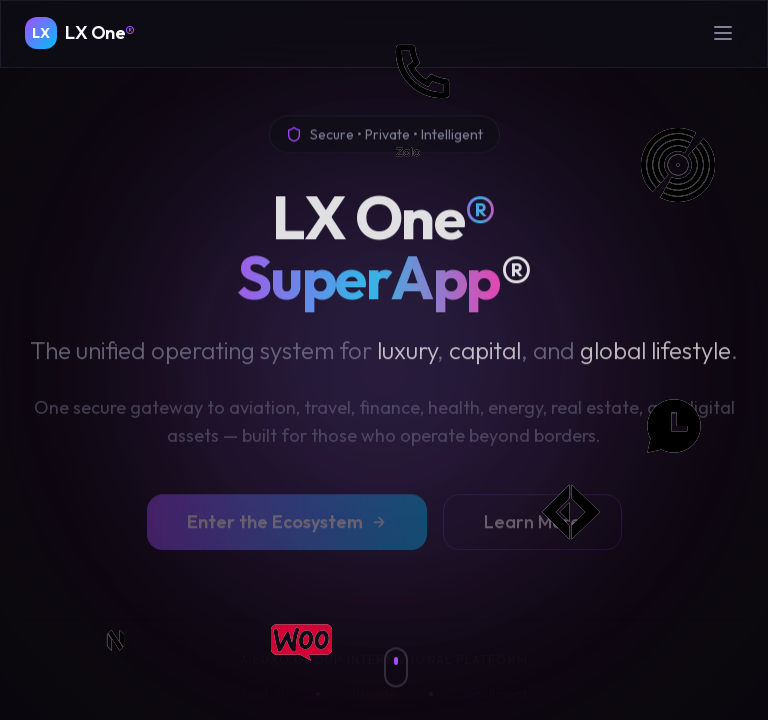 The image size is (768, 720). What do you see at coordinates (678, 165) in the screenshot?
I see `open discogs music database` at bounding box center [678, 165].